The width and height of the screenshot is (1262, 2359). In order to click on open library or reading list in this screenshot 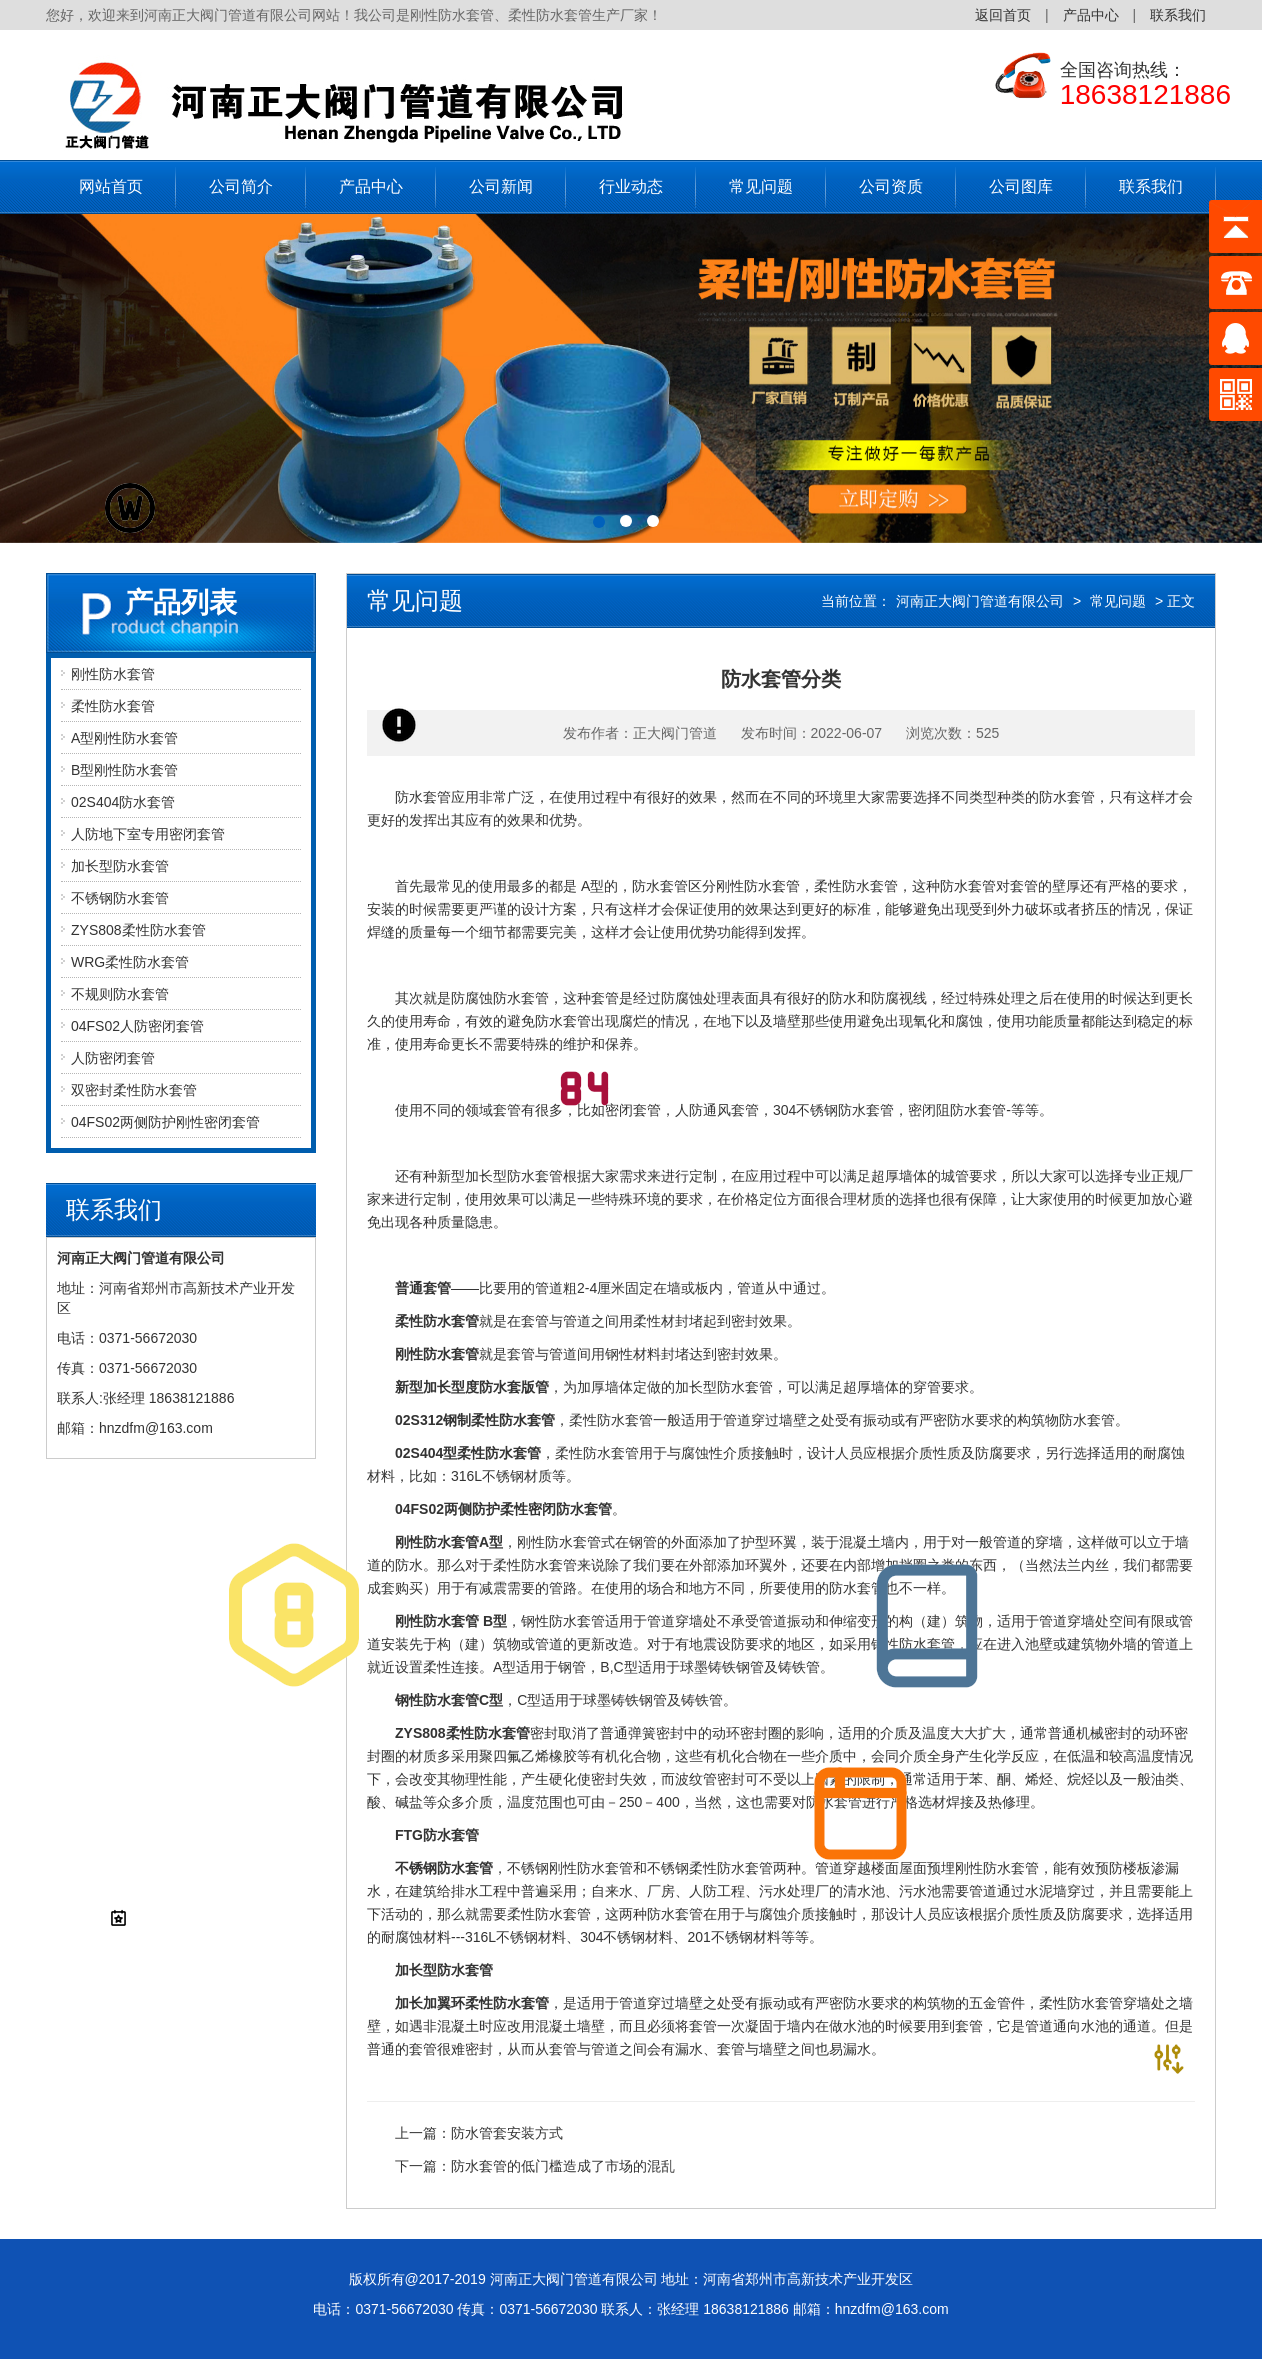, I will do `click(927, 1626)`.